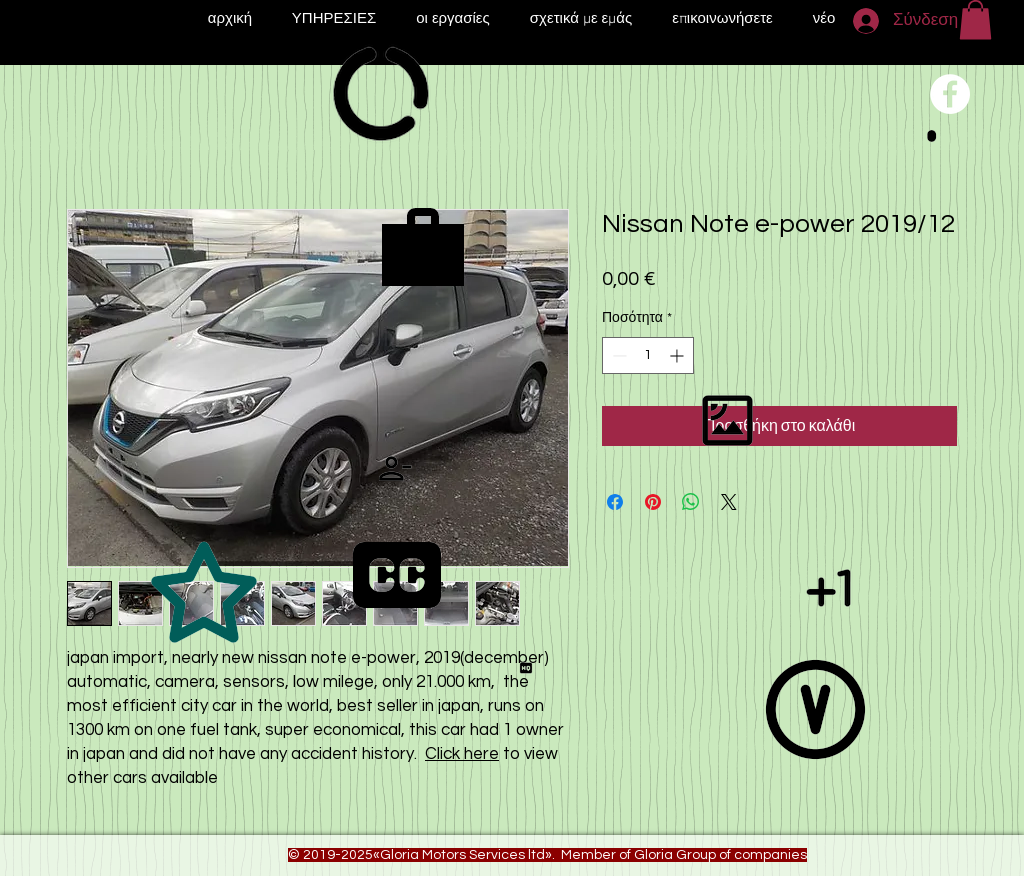  I want to click on indicates no cellular signal available, so click(964, 111).